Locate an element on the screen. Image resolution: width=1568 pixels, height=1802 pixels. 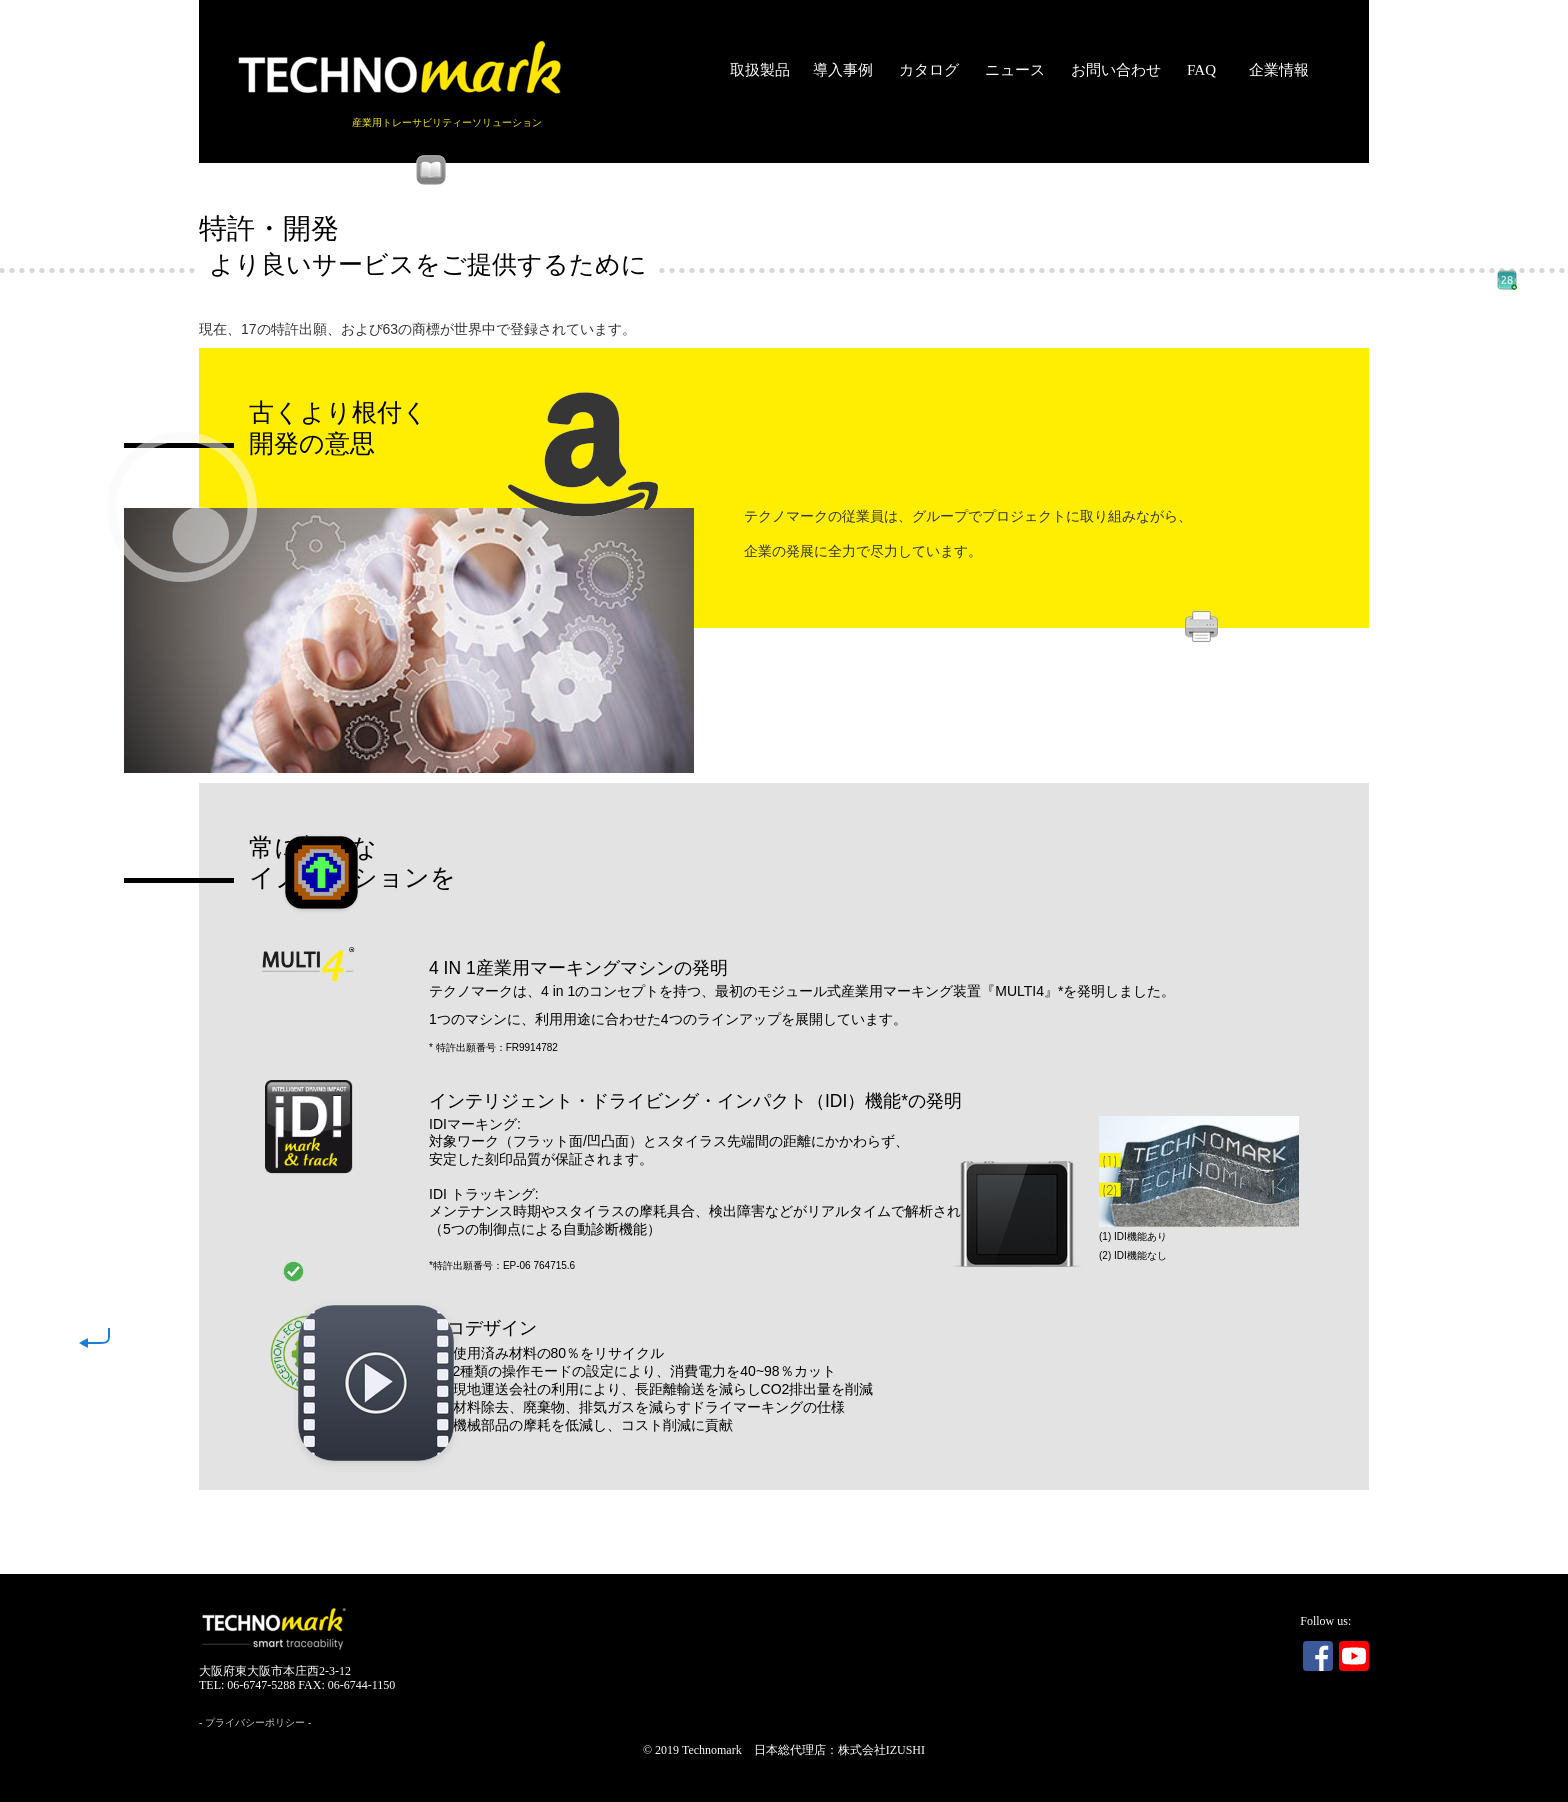
iPod nano device in silver is located at coordinates (1017, 1214).